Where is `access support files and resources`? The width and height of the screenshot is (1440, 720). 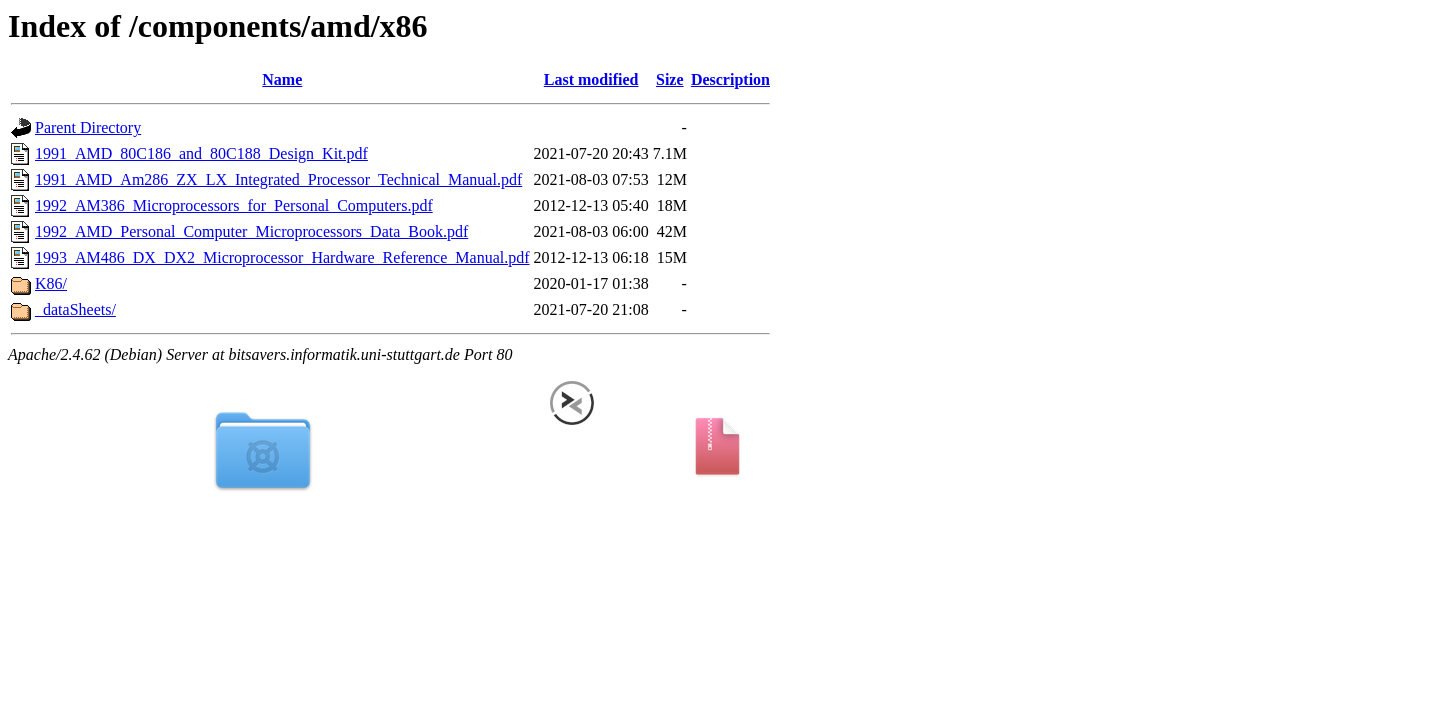 access support files and resources is located at coordinates (263, 450).